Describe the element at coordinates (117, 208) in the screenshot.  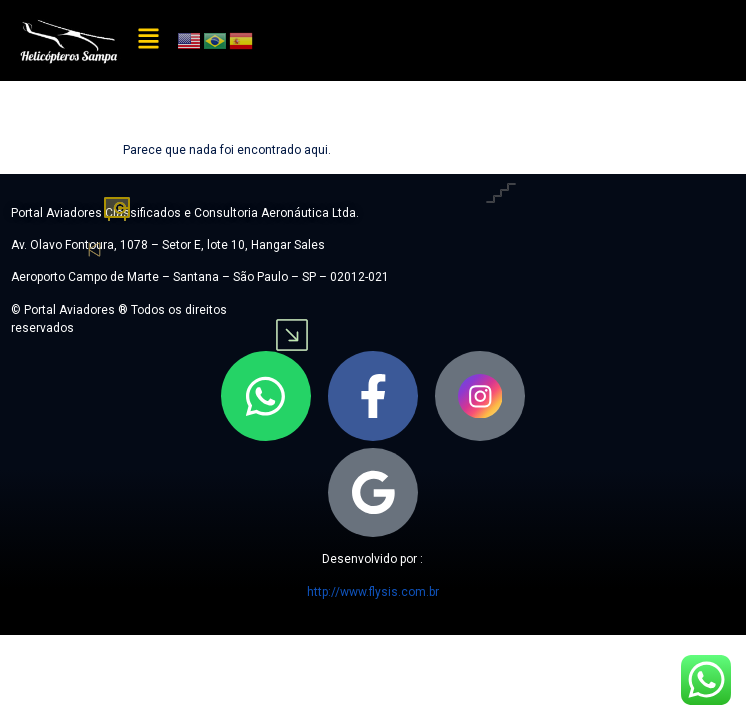
I see `access secure storage or vault` at that location.